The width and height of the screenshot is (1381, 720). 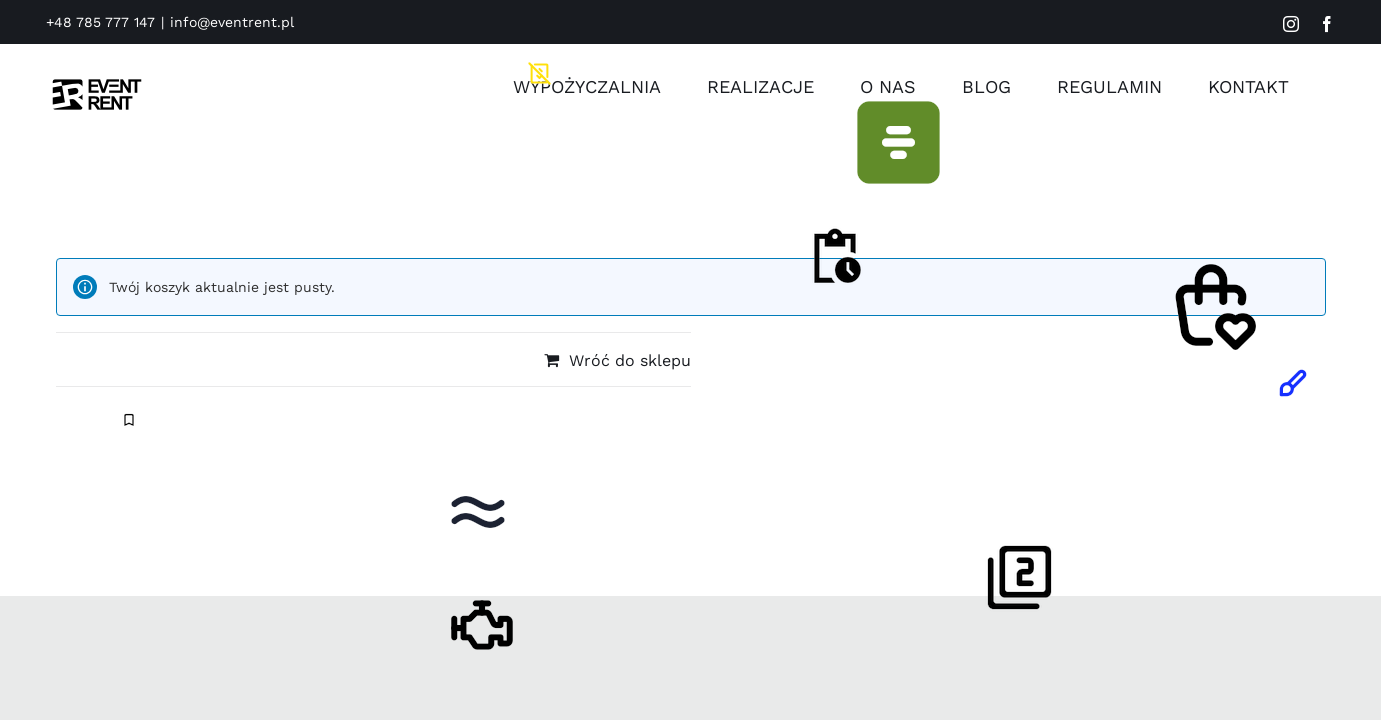 I want to click on elevator unavailable or out of service, so click(x=539, y=73).